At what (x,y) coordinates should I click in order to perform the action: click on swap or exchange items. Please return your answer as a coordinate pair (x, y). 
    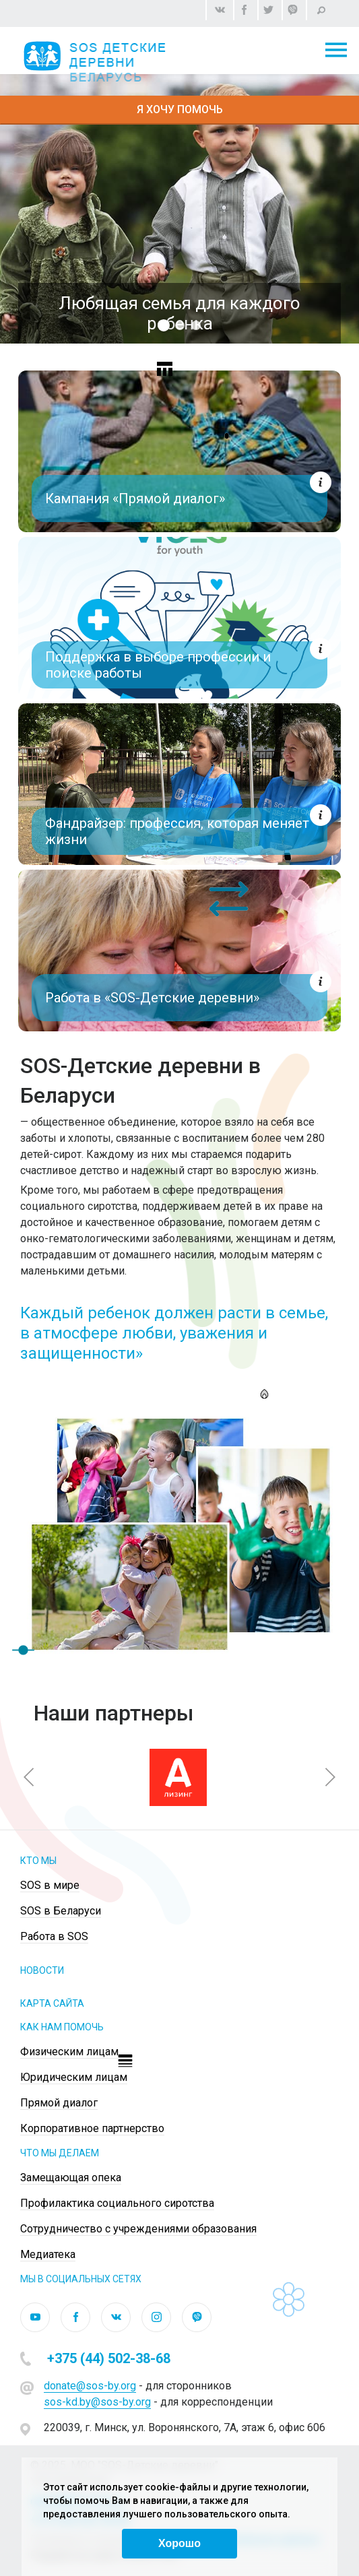
    Looking at the image, I should click on (228, 899).